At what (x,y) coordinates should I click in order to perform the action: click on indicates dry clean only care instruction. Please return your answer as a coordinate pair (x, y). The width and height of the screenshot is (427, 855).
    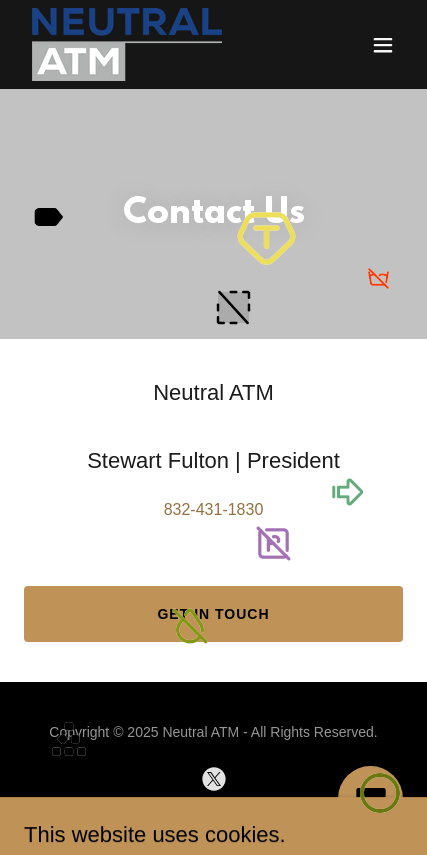
    Looking at the image, I should click on (380, 793).